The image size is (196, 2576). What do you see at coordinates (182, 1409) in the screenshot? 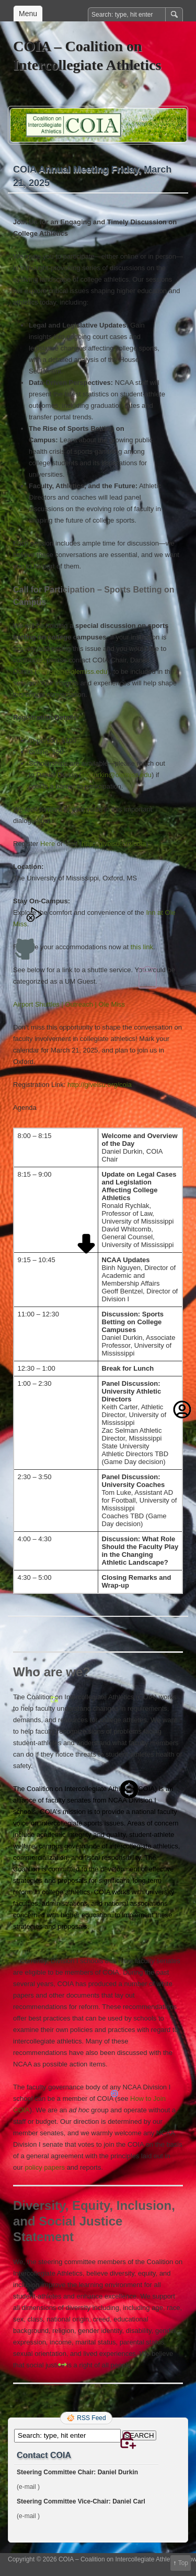
I see `view your profile` at bounding box center [182, 1409].